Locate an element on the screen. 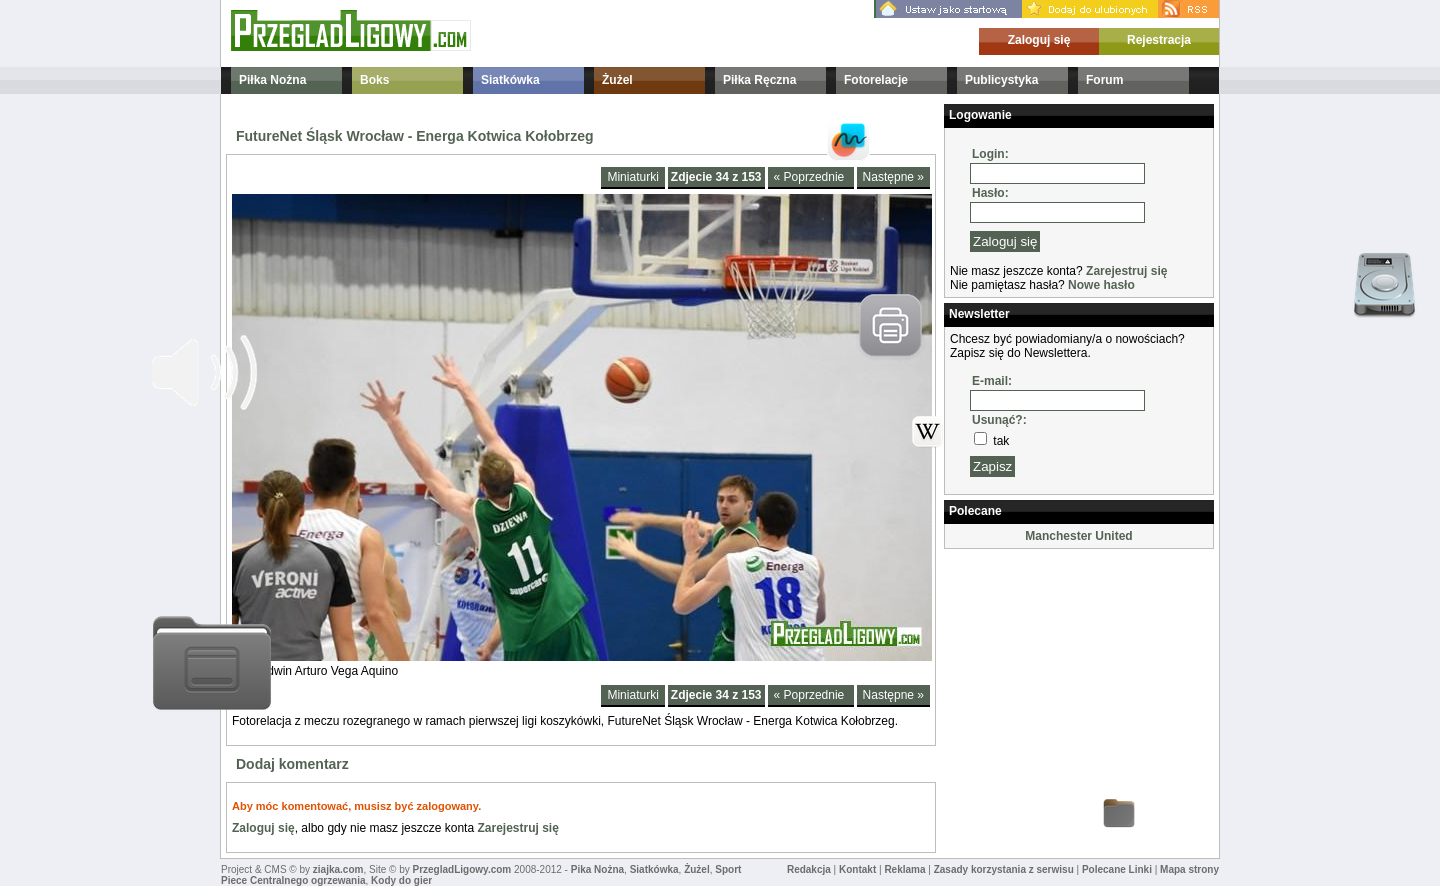 The width and height of the screenshot is (1440, 886). access local hard drive storage is located at coordinates (1384, 284).